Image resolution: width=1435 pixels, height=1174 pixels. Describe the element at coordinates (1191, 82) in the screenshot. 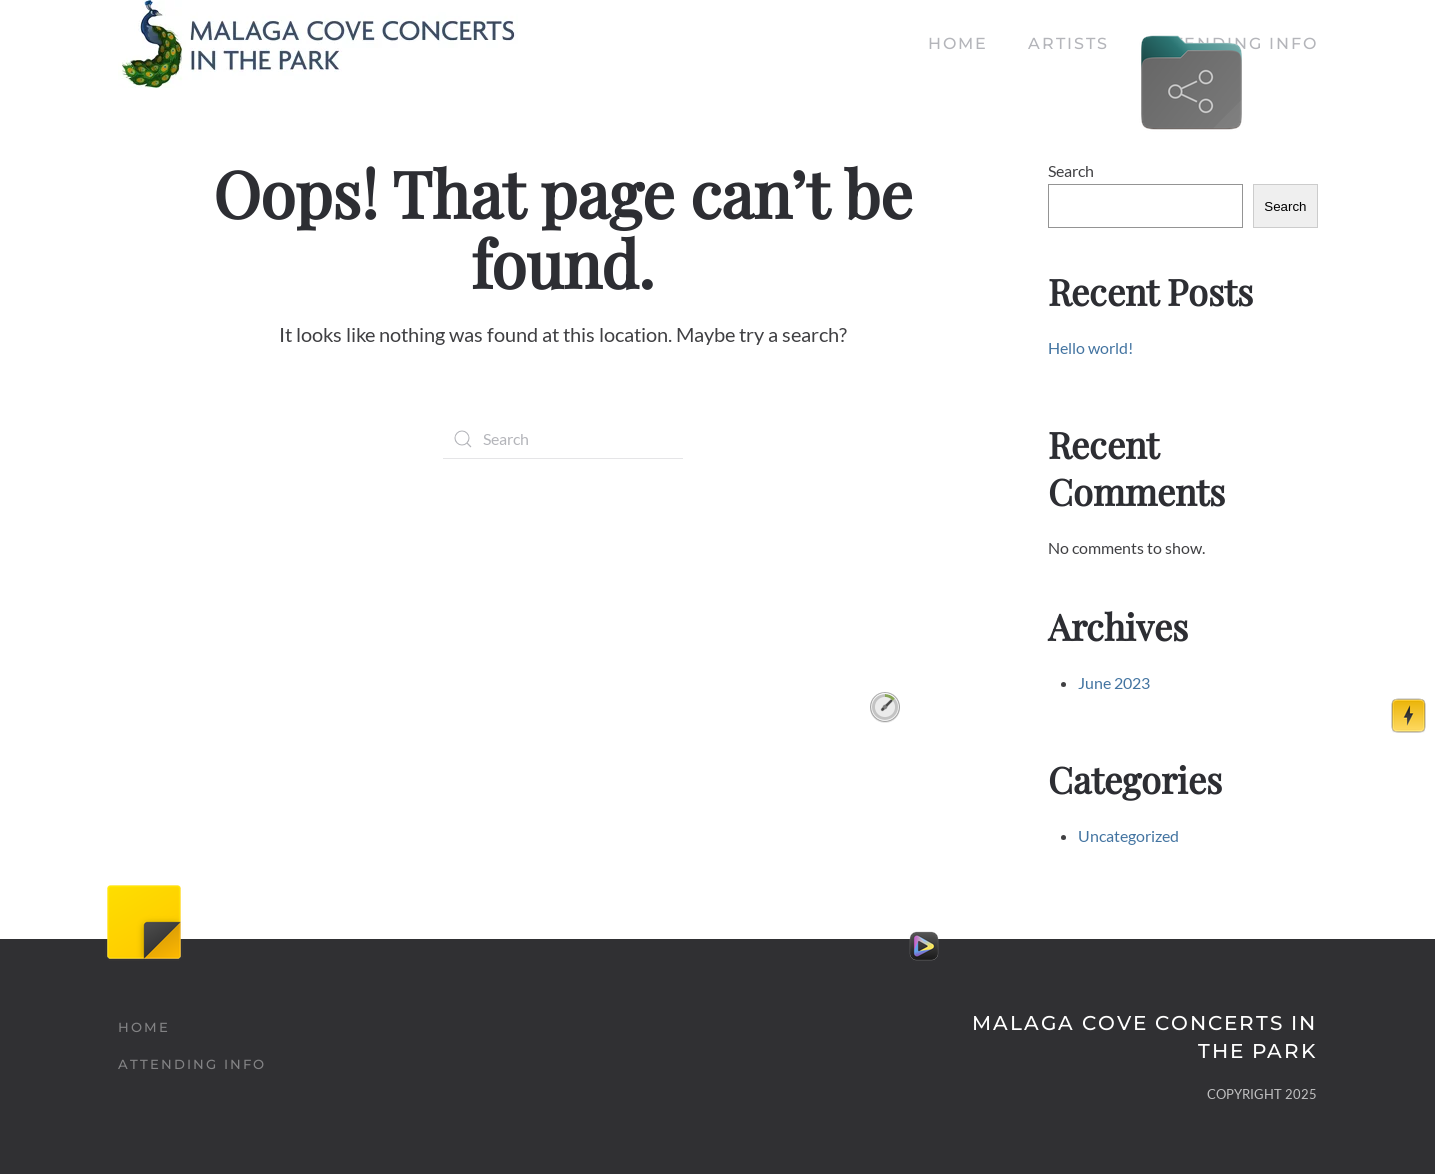

I see `access your public shared folder` at that location.